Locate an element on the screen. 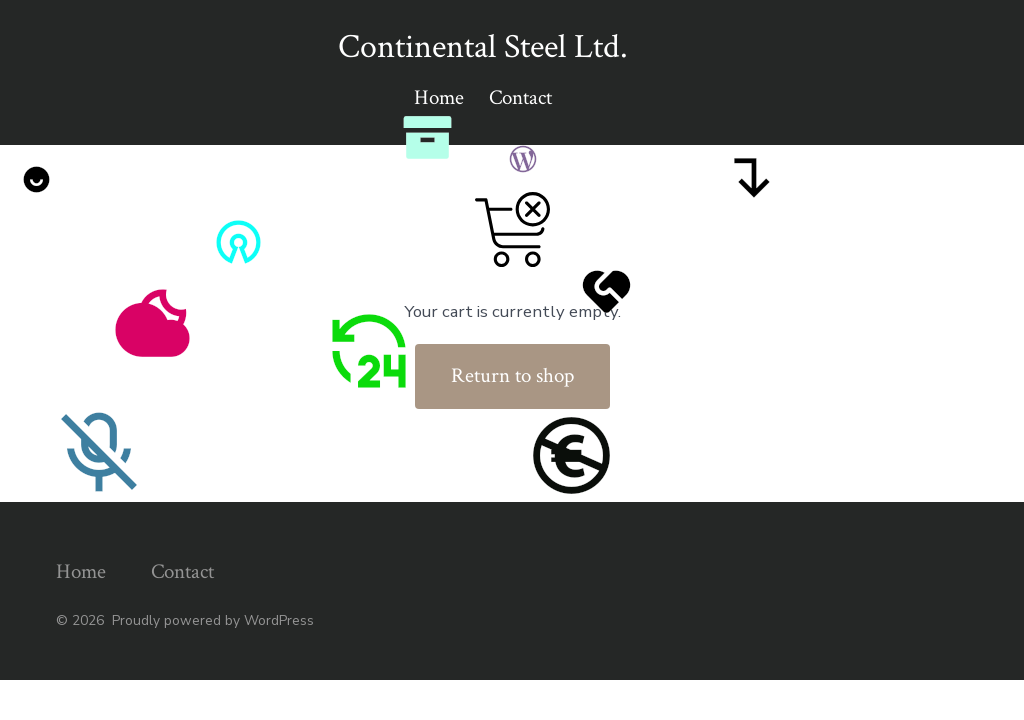  view your profile is located at coordinates (36, 179).